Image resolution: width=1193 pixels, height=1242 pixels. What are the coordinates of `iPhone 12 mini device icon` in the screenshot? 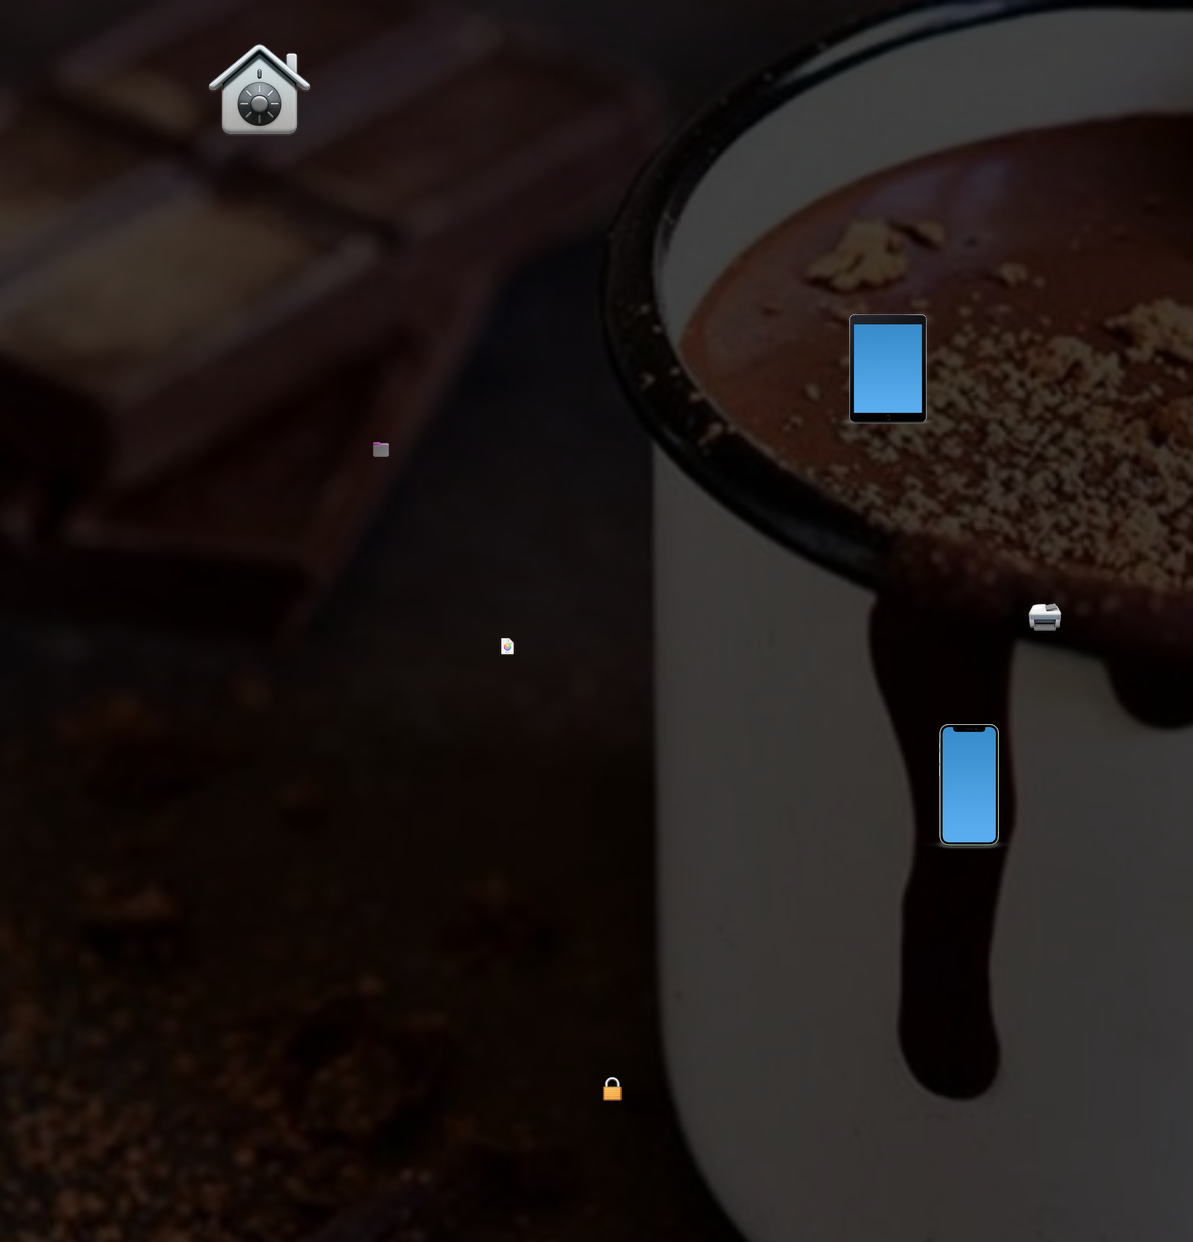 It's located at (969, 787).